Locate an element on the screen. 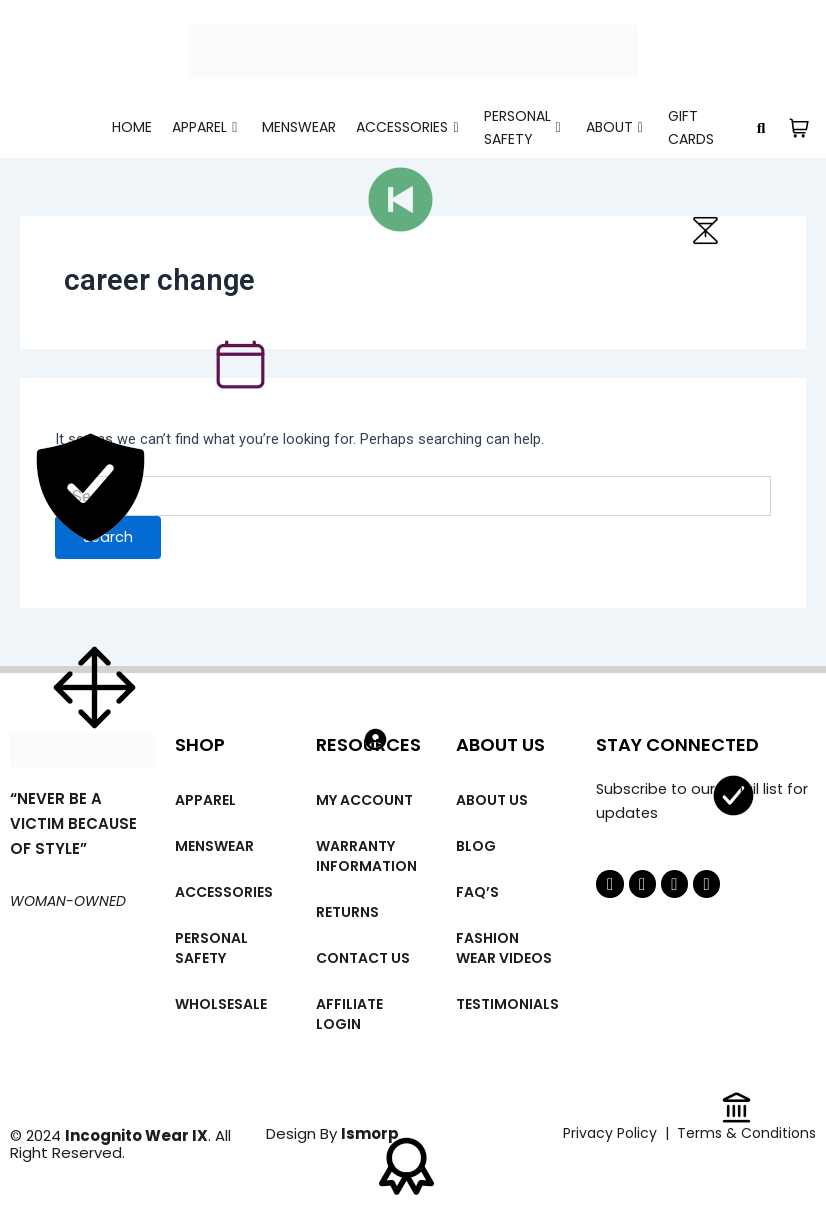 This screenshot has width=826, height=1217. view empty calendar or schedule is located at coordinates (240, 364).